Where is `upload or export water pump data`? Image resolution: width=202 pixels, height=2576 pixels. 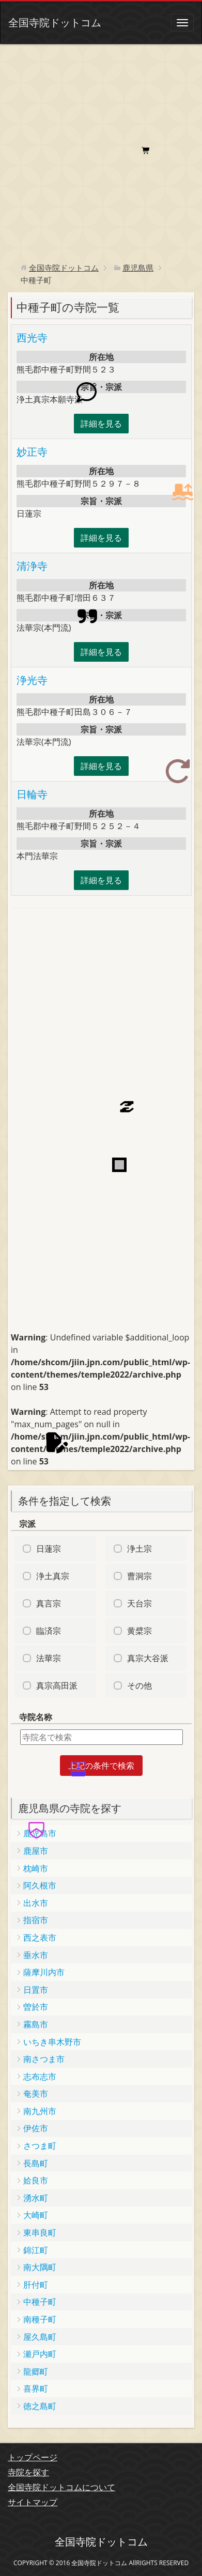 upload or export water pump data is located at coordinates (182, 491).